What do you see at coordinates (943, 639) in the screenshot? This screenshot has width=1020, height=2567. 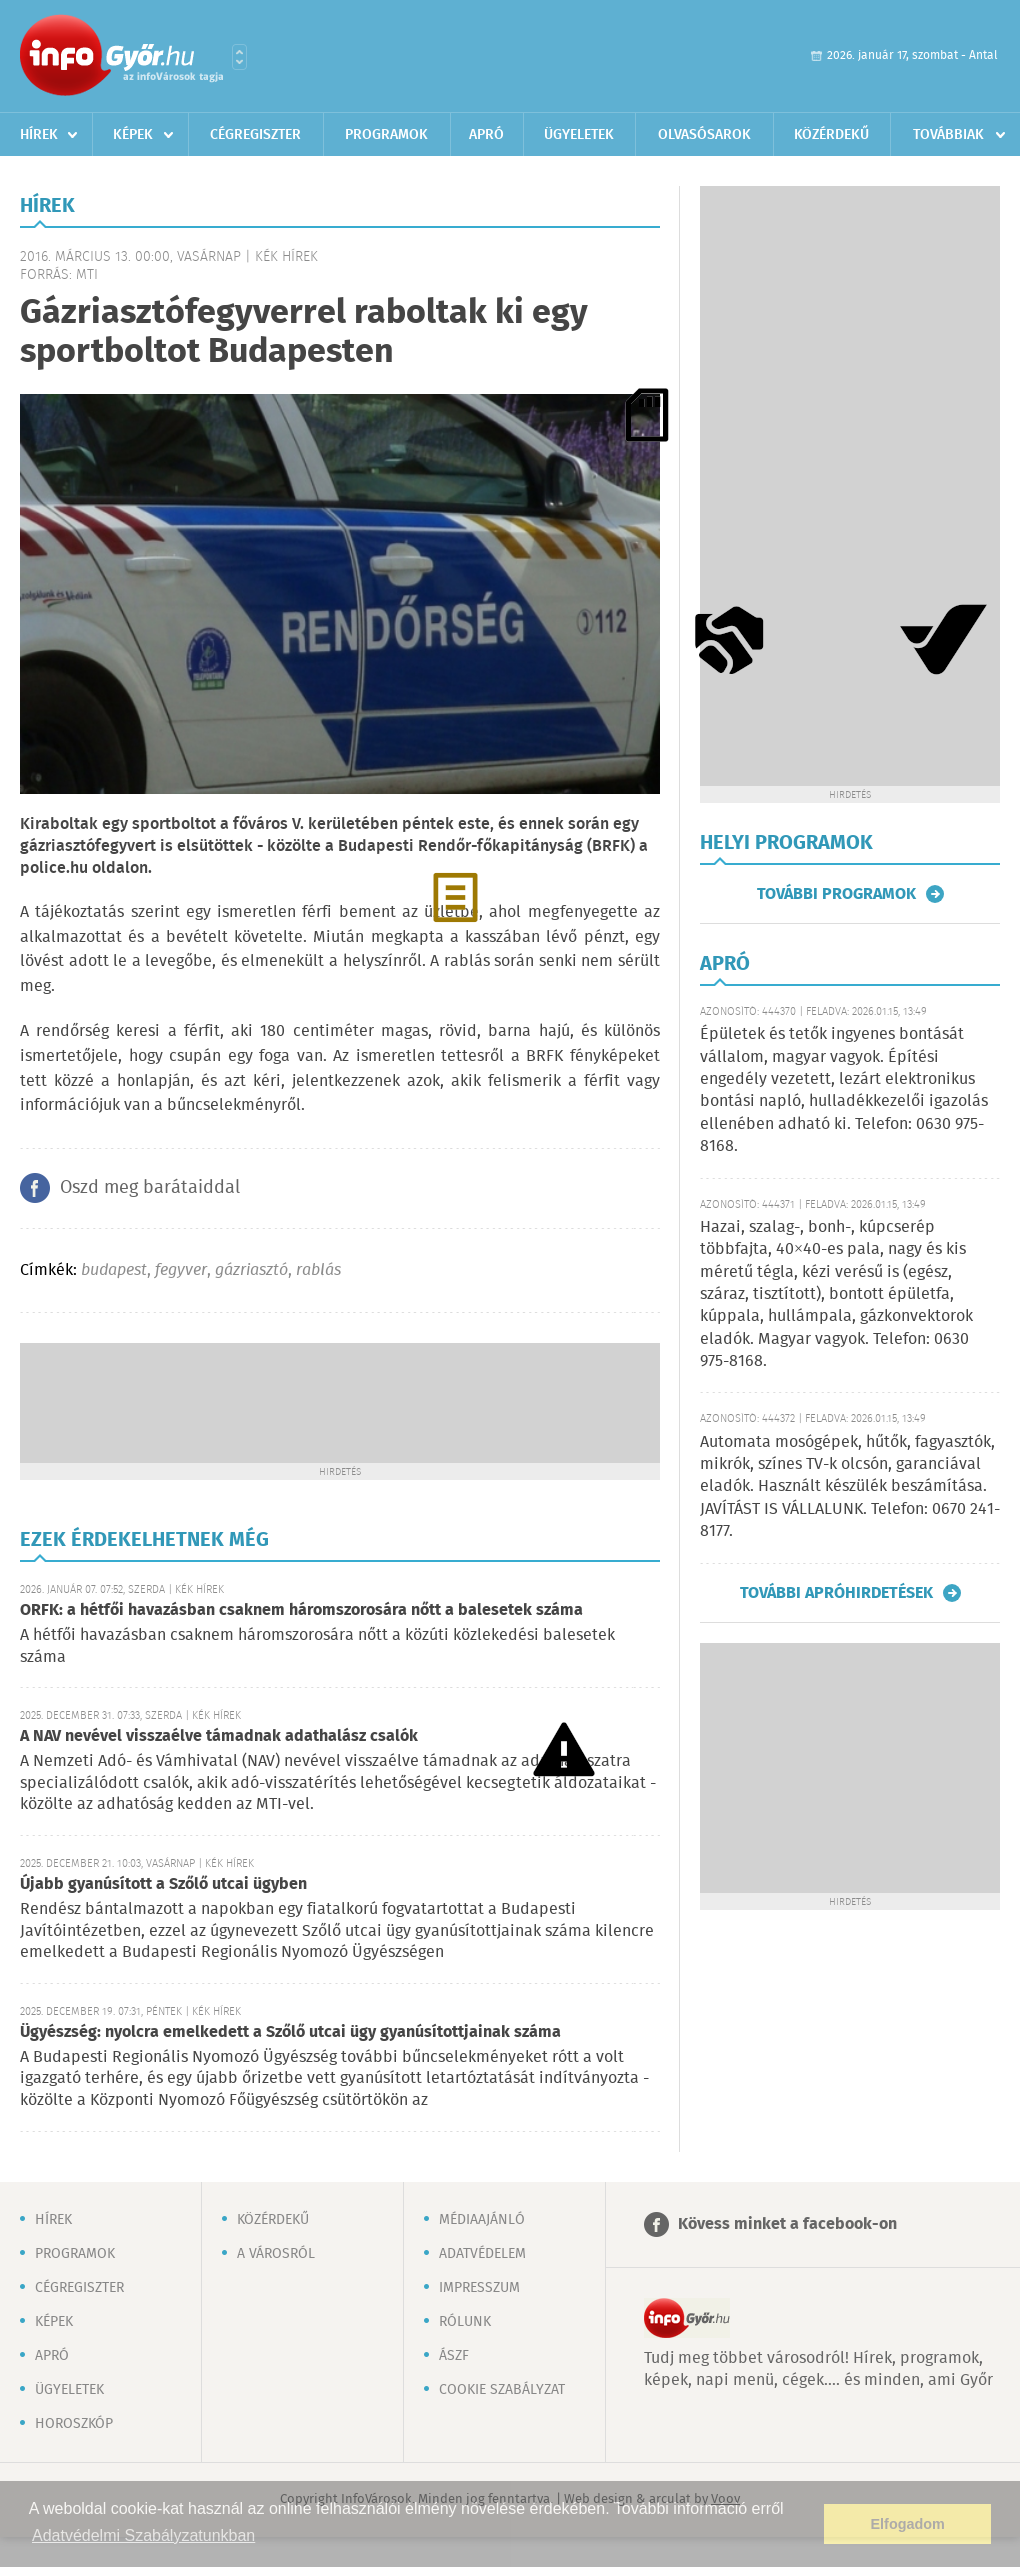 I see `voip.ms logo` at bounding box center [943, 639].